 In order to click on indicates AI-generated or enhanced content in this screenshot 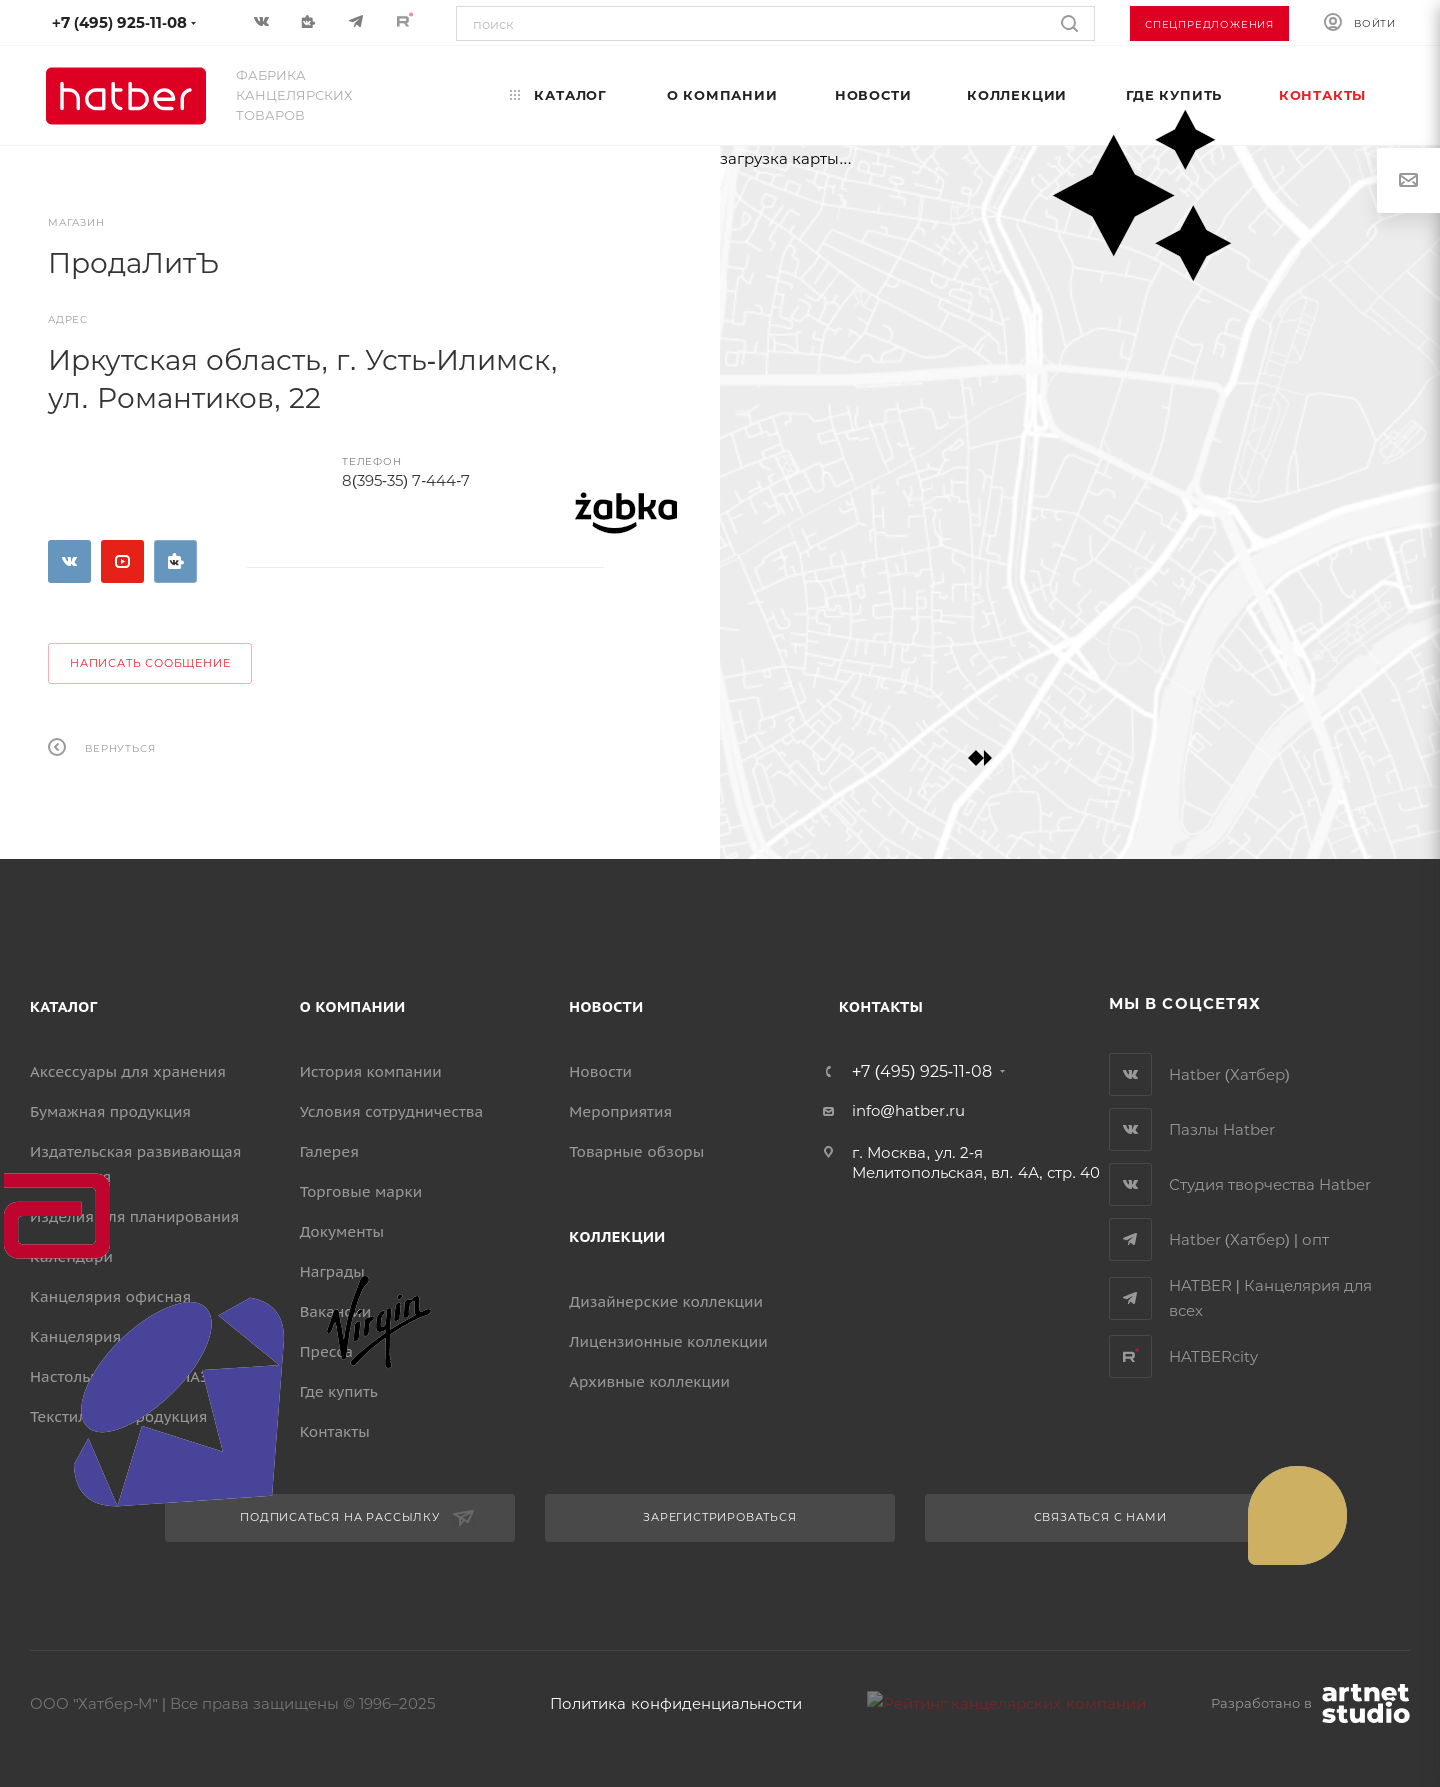, I will do `click(1145, 195)`.